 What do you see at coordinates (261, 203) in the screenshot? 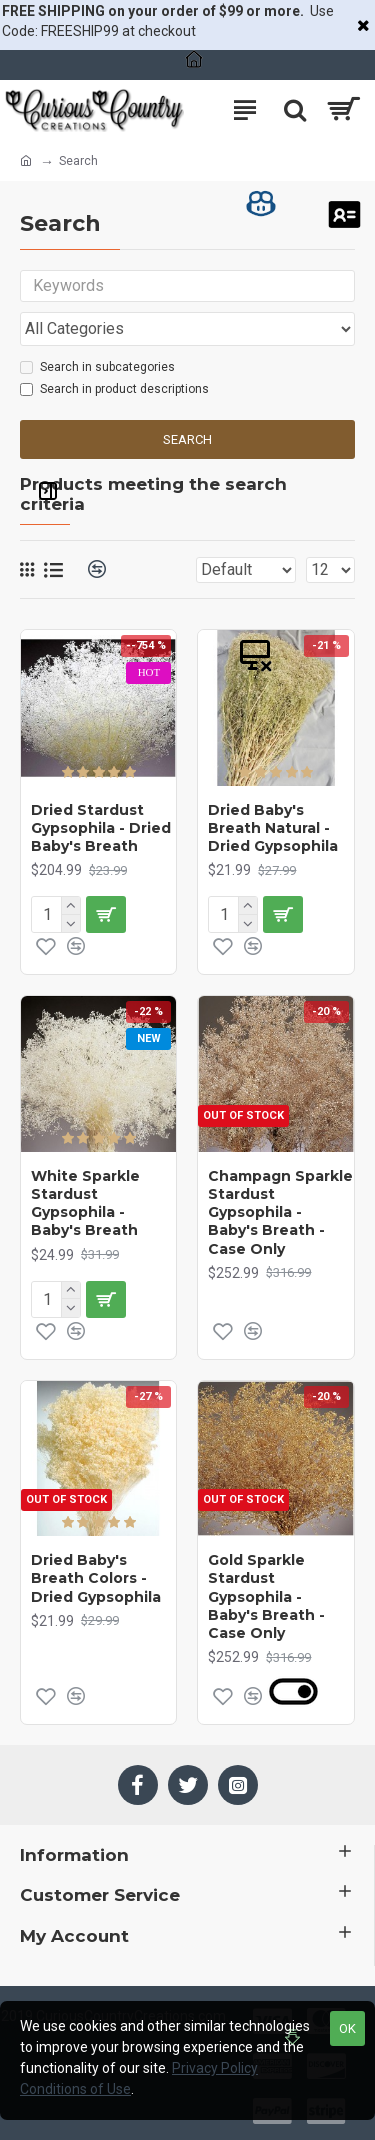
I see `access github copilot AI coding assistant` at bounding box center [261, 203].